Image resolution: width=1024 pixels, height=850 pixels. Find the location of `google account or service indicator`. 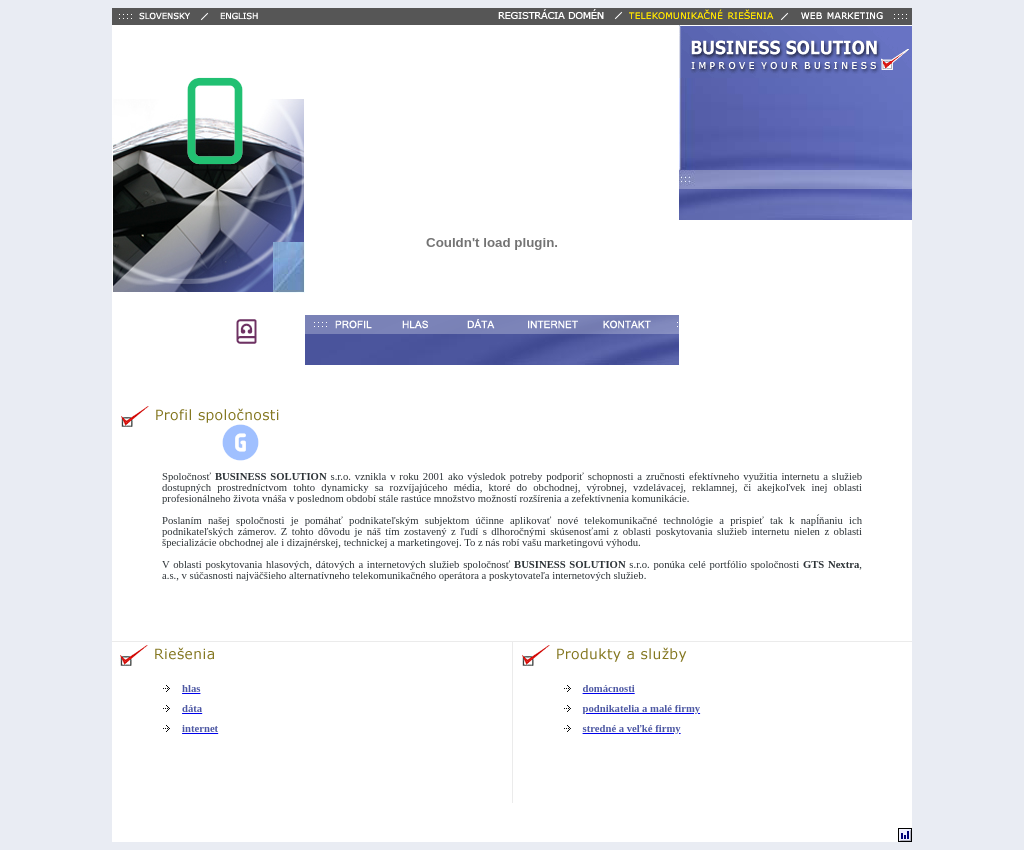

google account or service indicator is located at coordinates (240, 442).